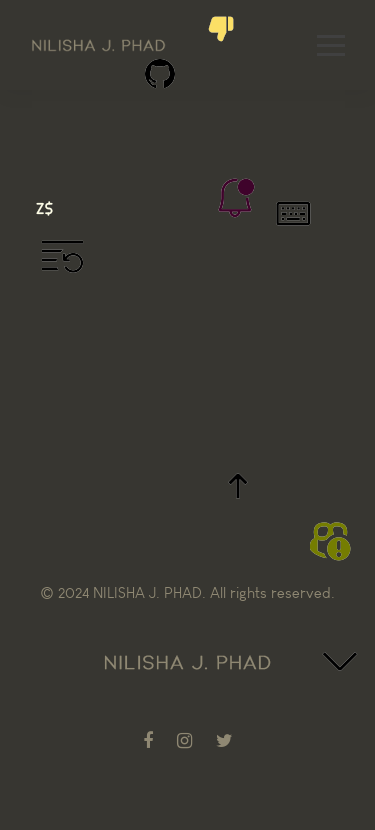 This screenshot has width=375, height=830. What do you see at coordinates (62, 255) in the screenshot?
I see `restart the current debug frame` at bounding box center [62, 255].